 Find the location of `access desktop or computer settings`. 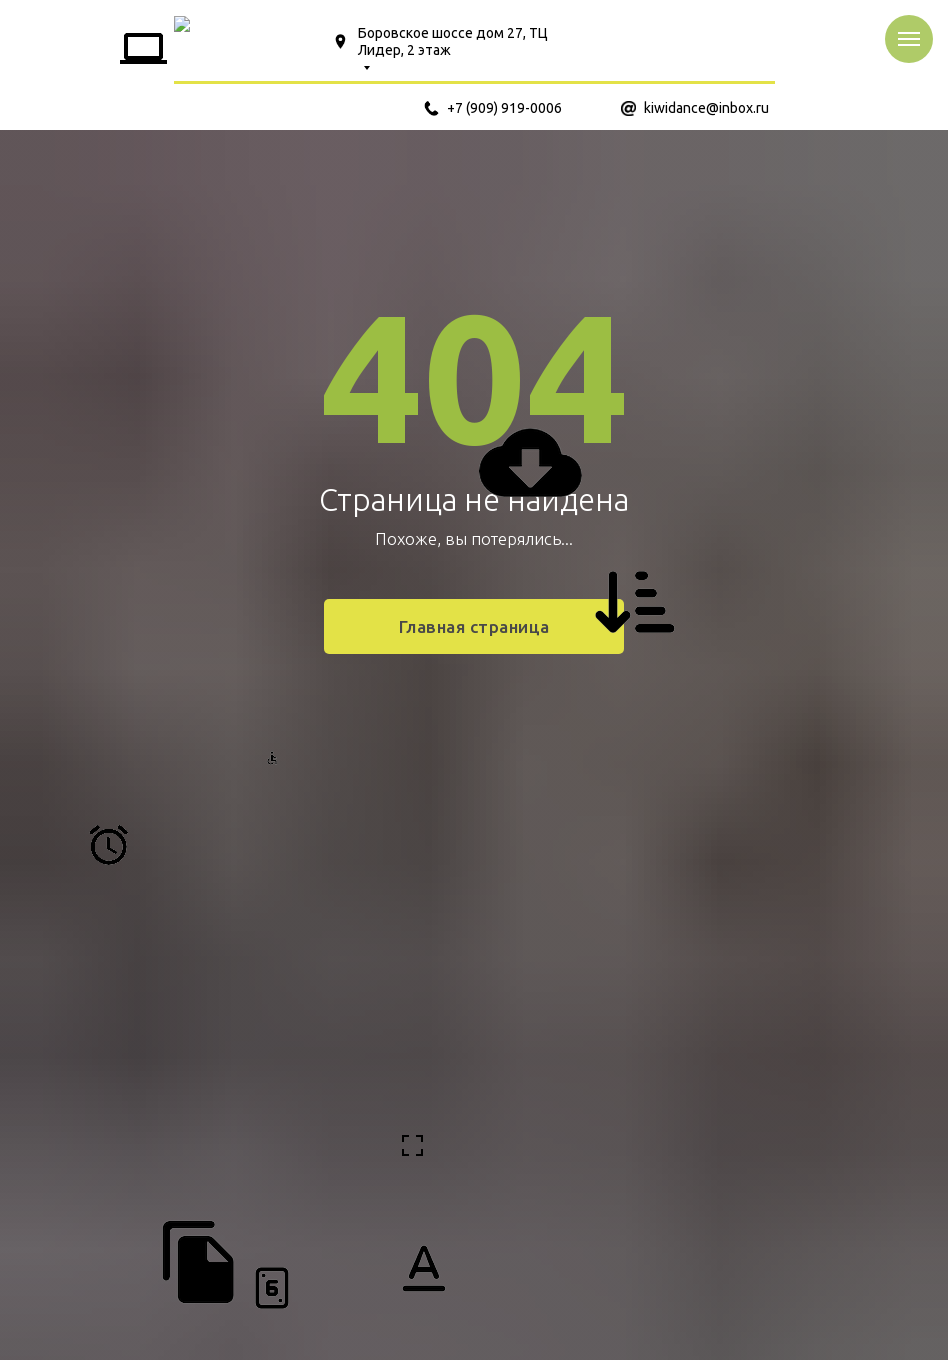

access desktop or computer settings is located at coordinates (143, 48).